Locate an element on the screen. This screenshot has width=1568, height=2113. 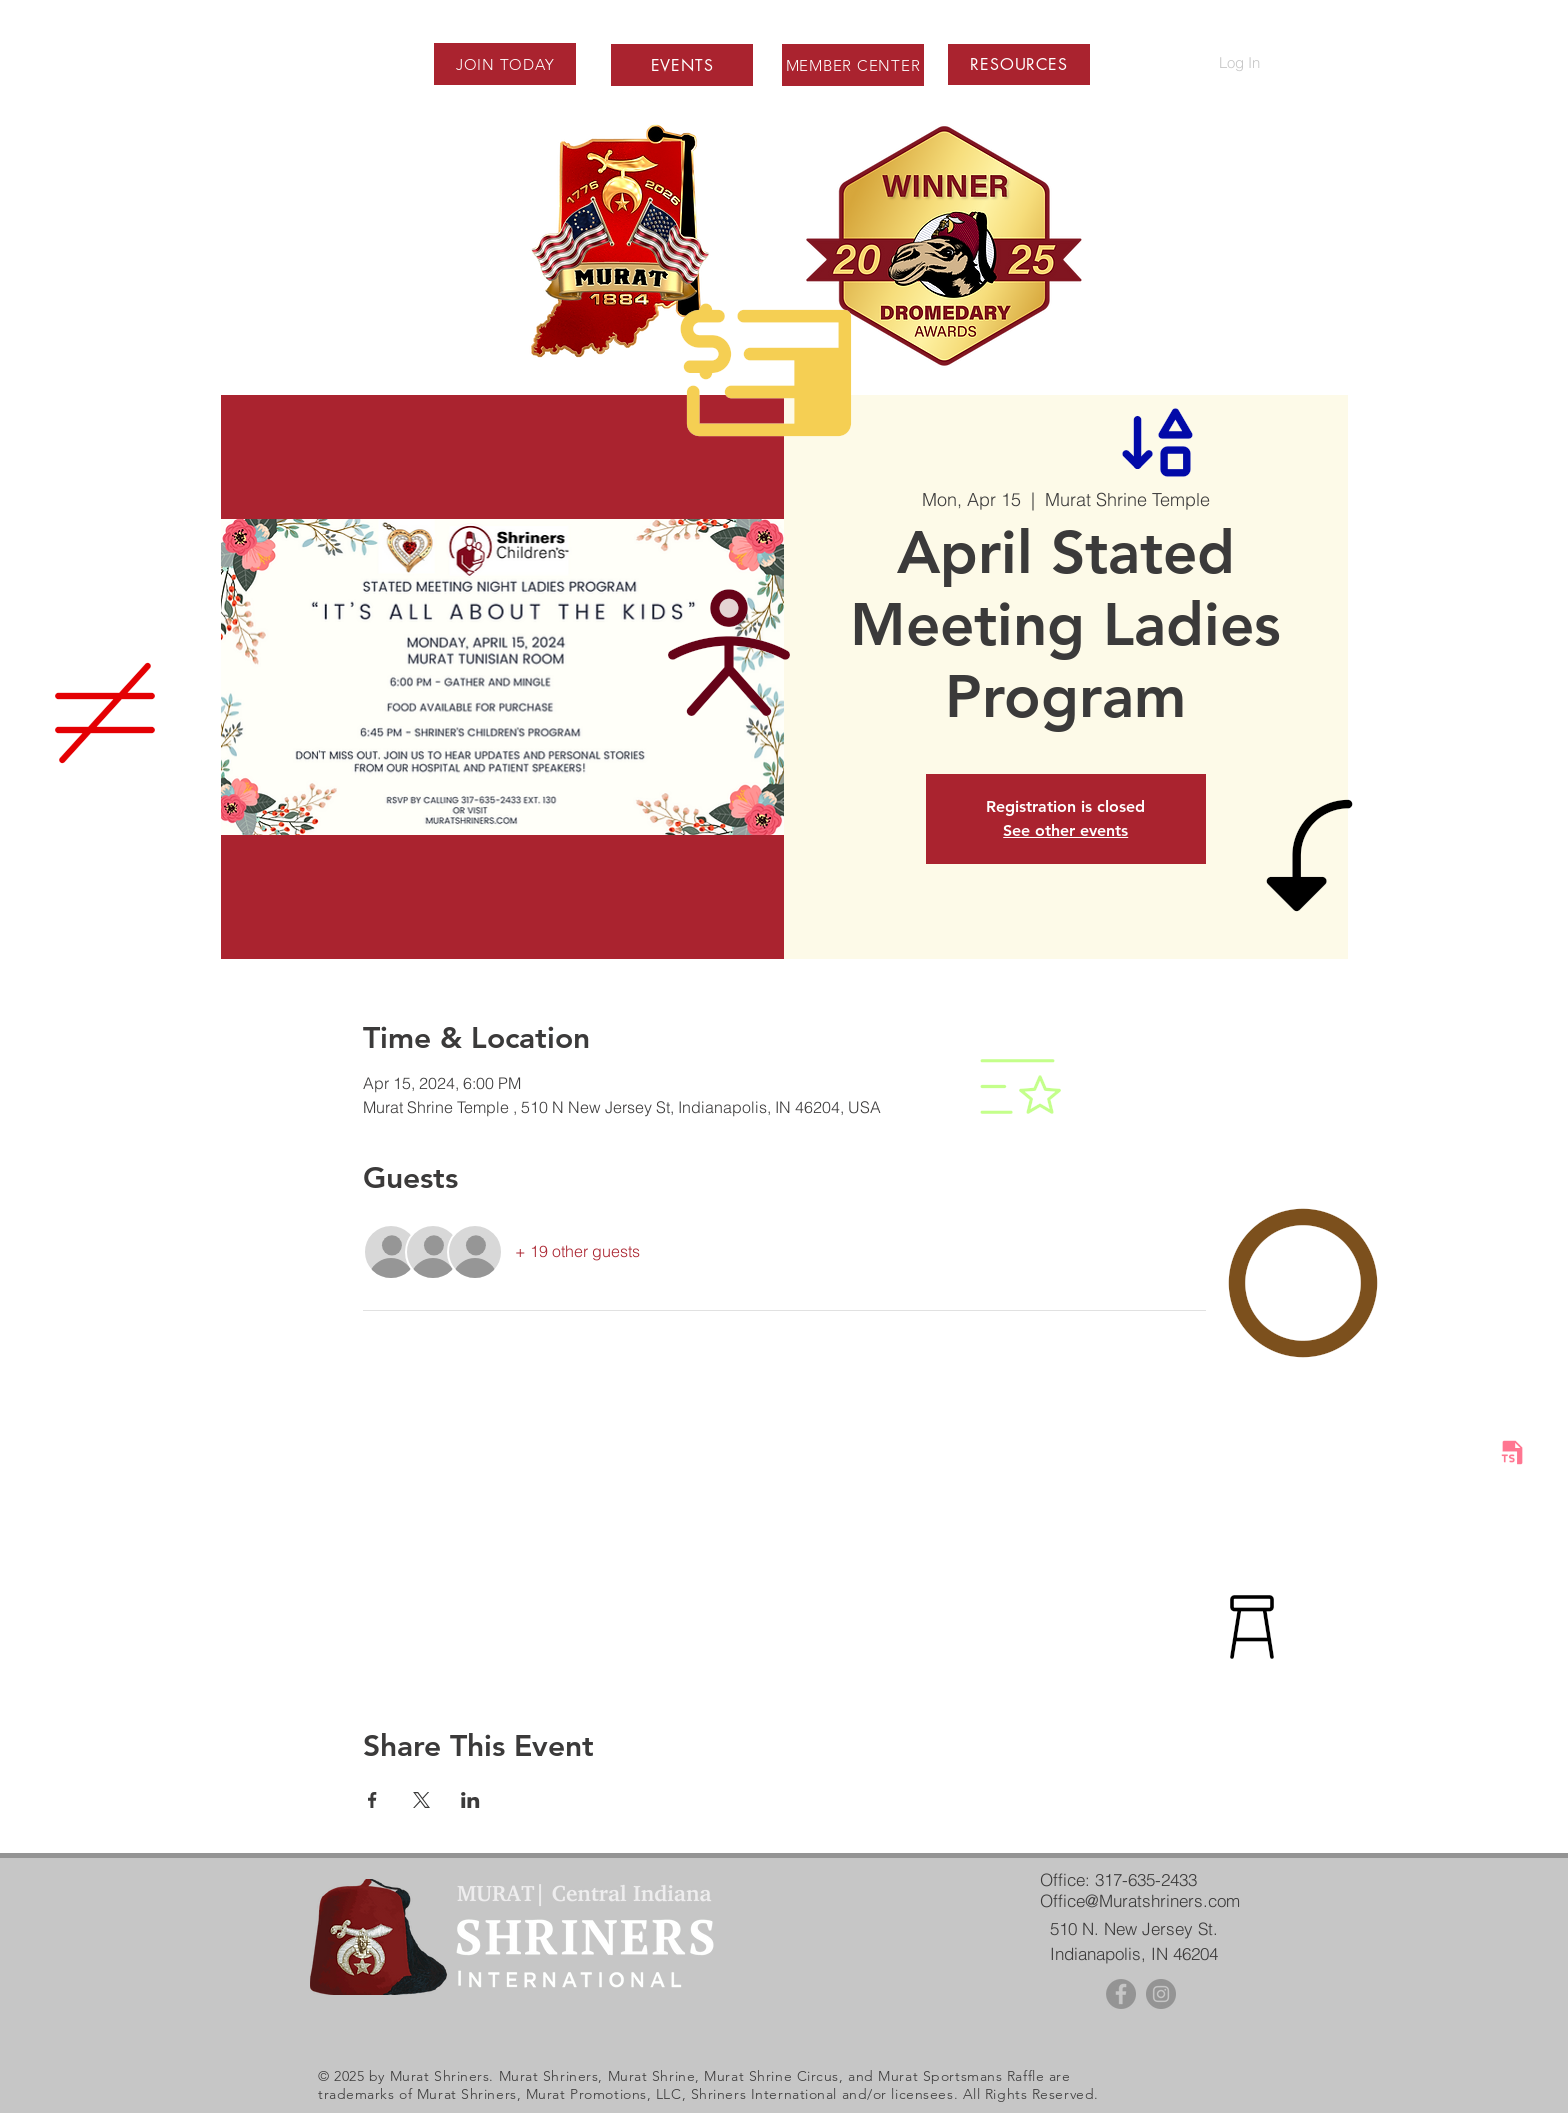
view your favorites list is located at coordinates (1017, 1086).